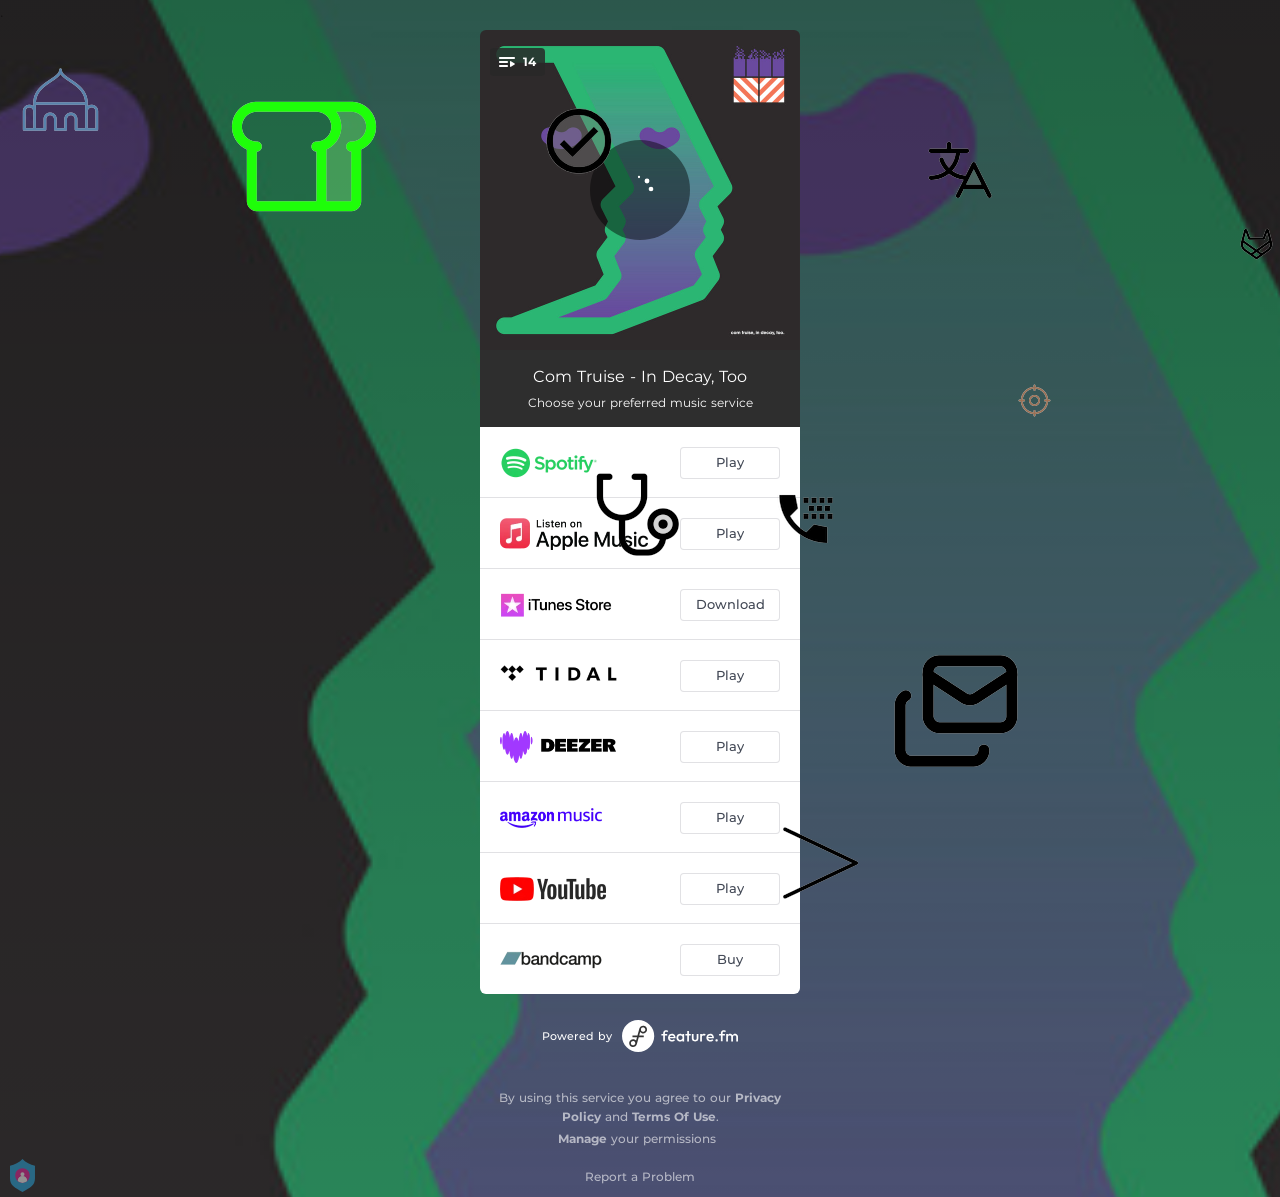 Image resolution: width=1280 pixels, height=1197 pixels. What do you see at coordinates (60, 103) in the screenshot?
I see `find nearby mosques` at bounding box center [60, 103].